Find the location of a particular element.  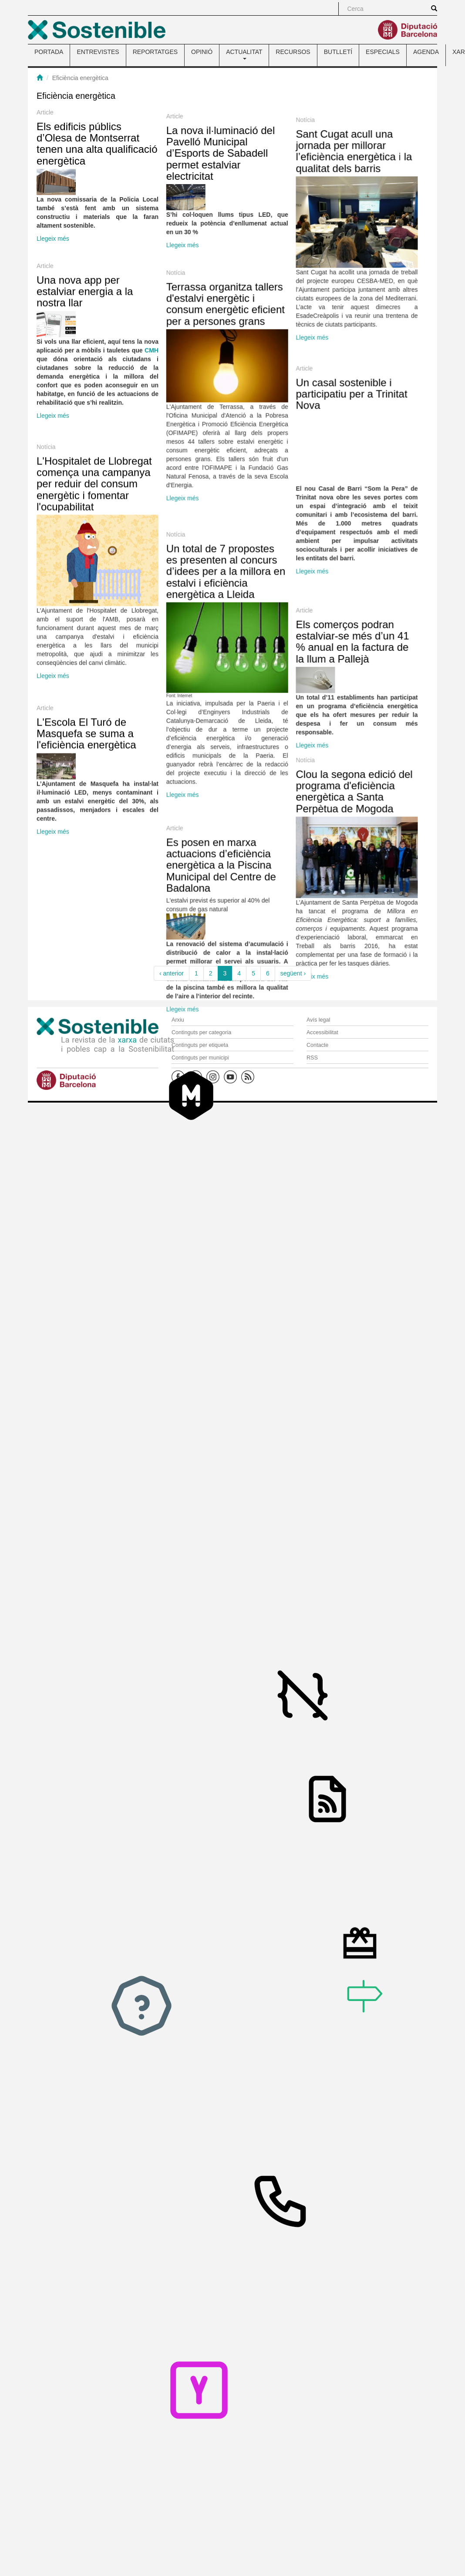

redeem a gift card or promo code is located at coordinates (360, 1944).